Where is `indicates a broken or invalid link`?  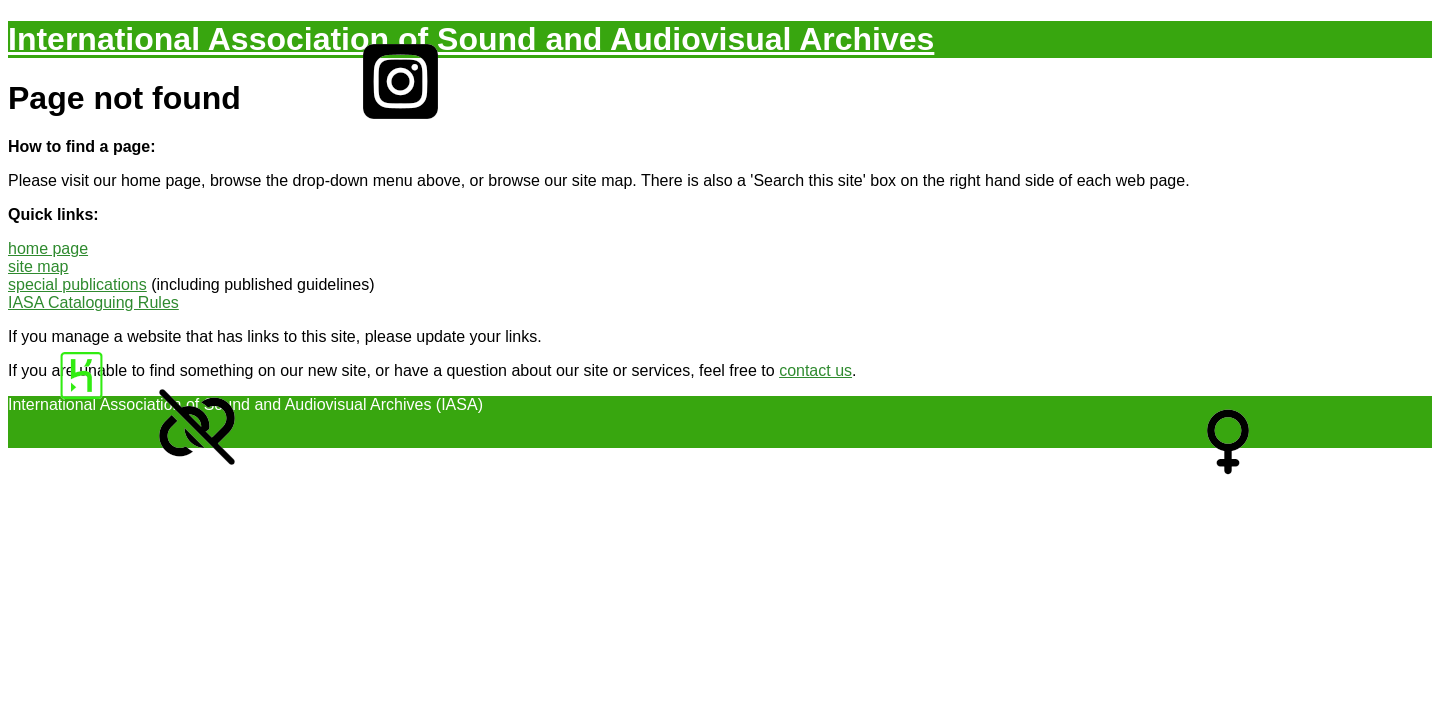
indicates a broken or invalid link is located at coordinates (197, 427).